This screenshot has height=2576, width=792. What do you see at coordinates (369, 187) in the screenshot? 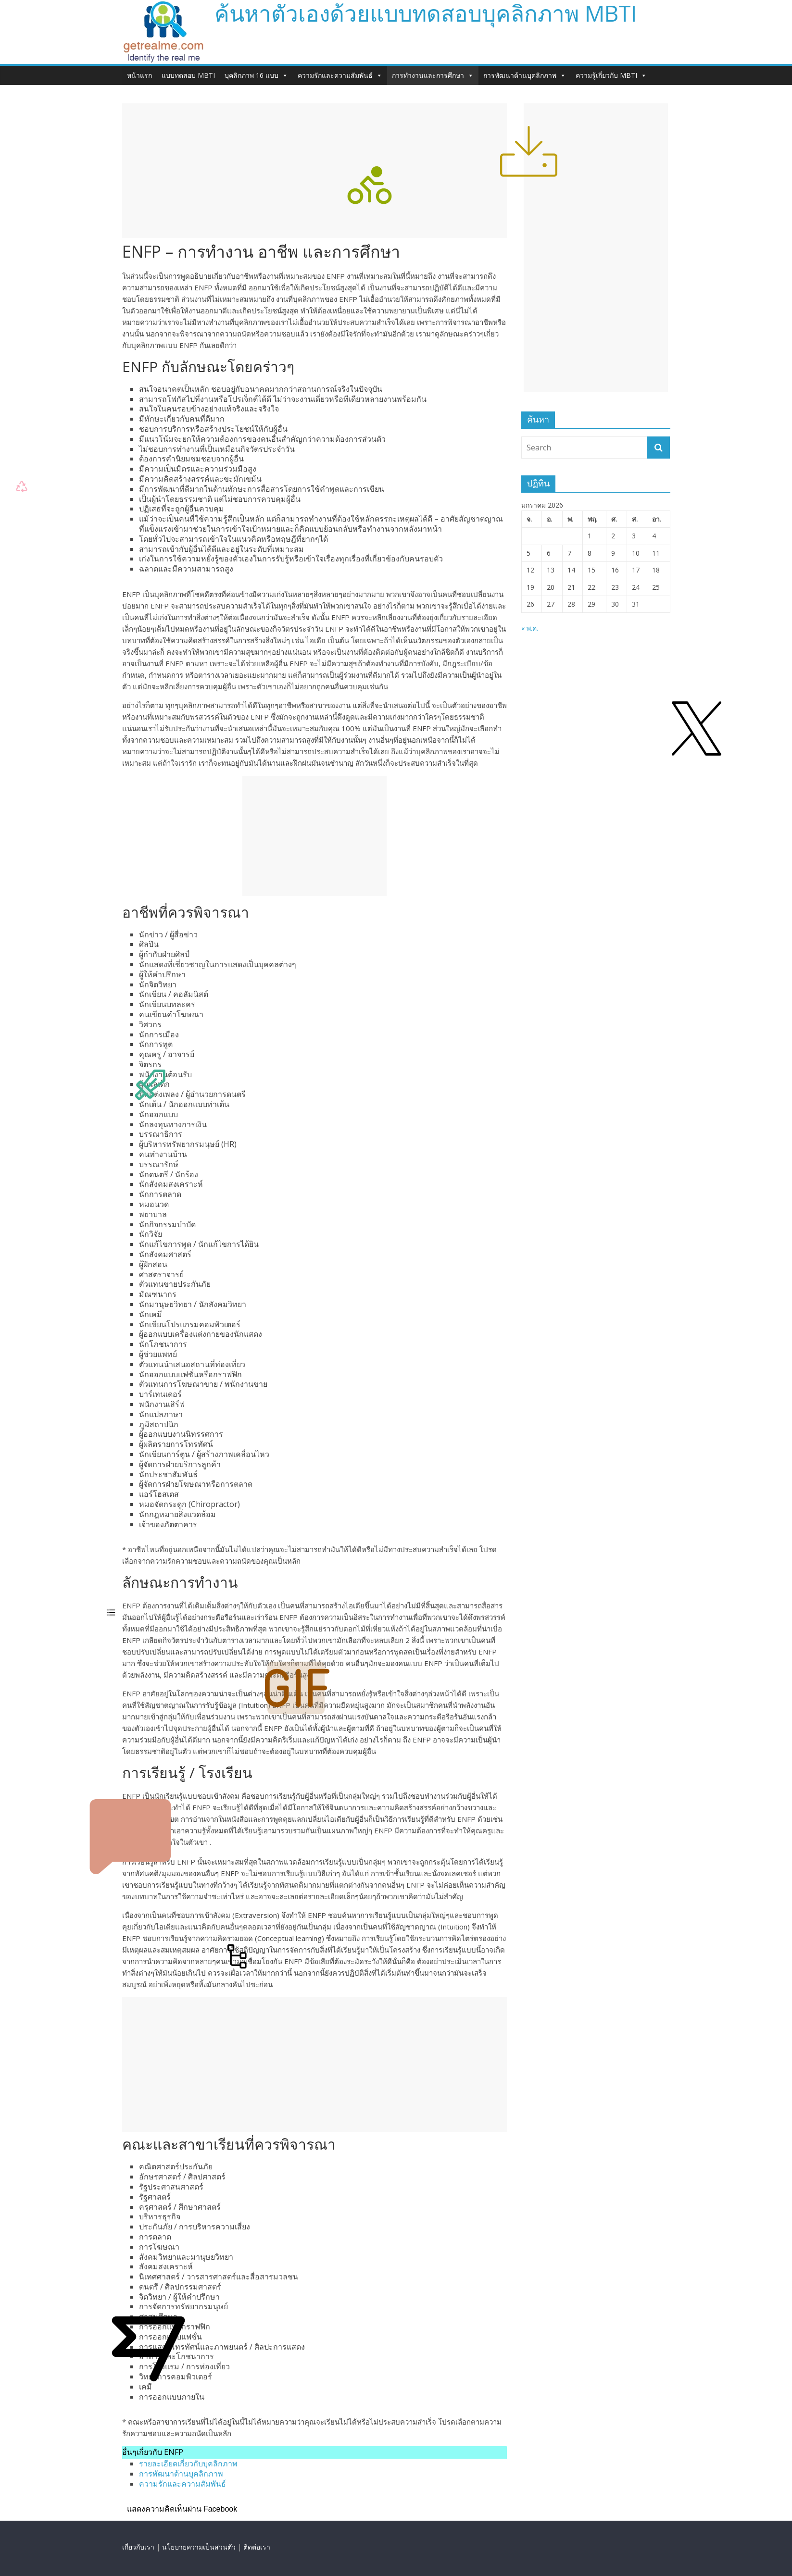
I see `access bike rental or cycling options` at bounding box center [369, 187].